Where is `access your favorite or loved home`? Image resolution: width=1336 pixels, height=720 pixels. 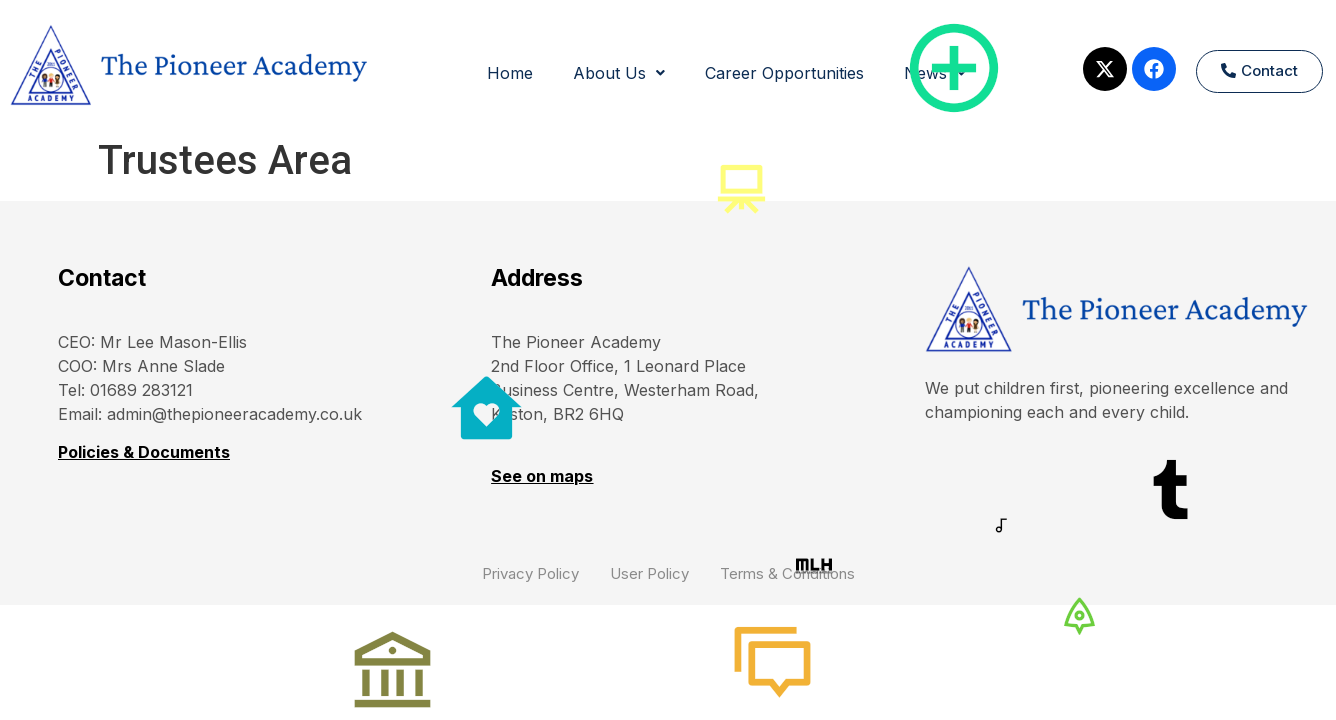
access your favorite or loved home is located at coordinates (486, 410).